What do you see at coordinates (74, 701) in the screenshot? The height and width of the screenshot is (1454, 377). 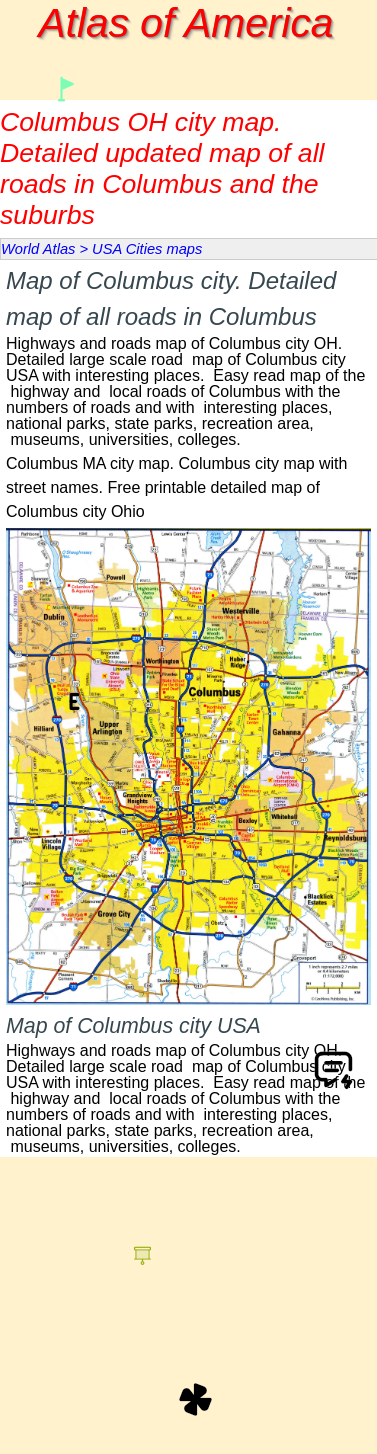 I see `indicates edge network connectivity status` at bounding box center [74, 701].